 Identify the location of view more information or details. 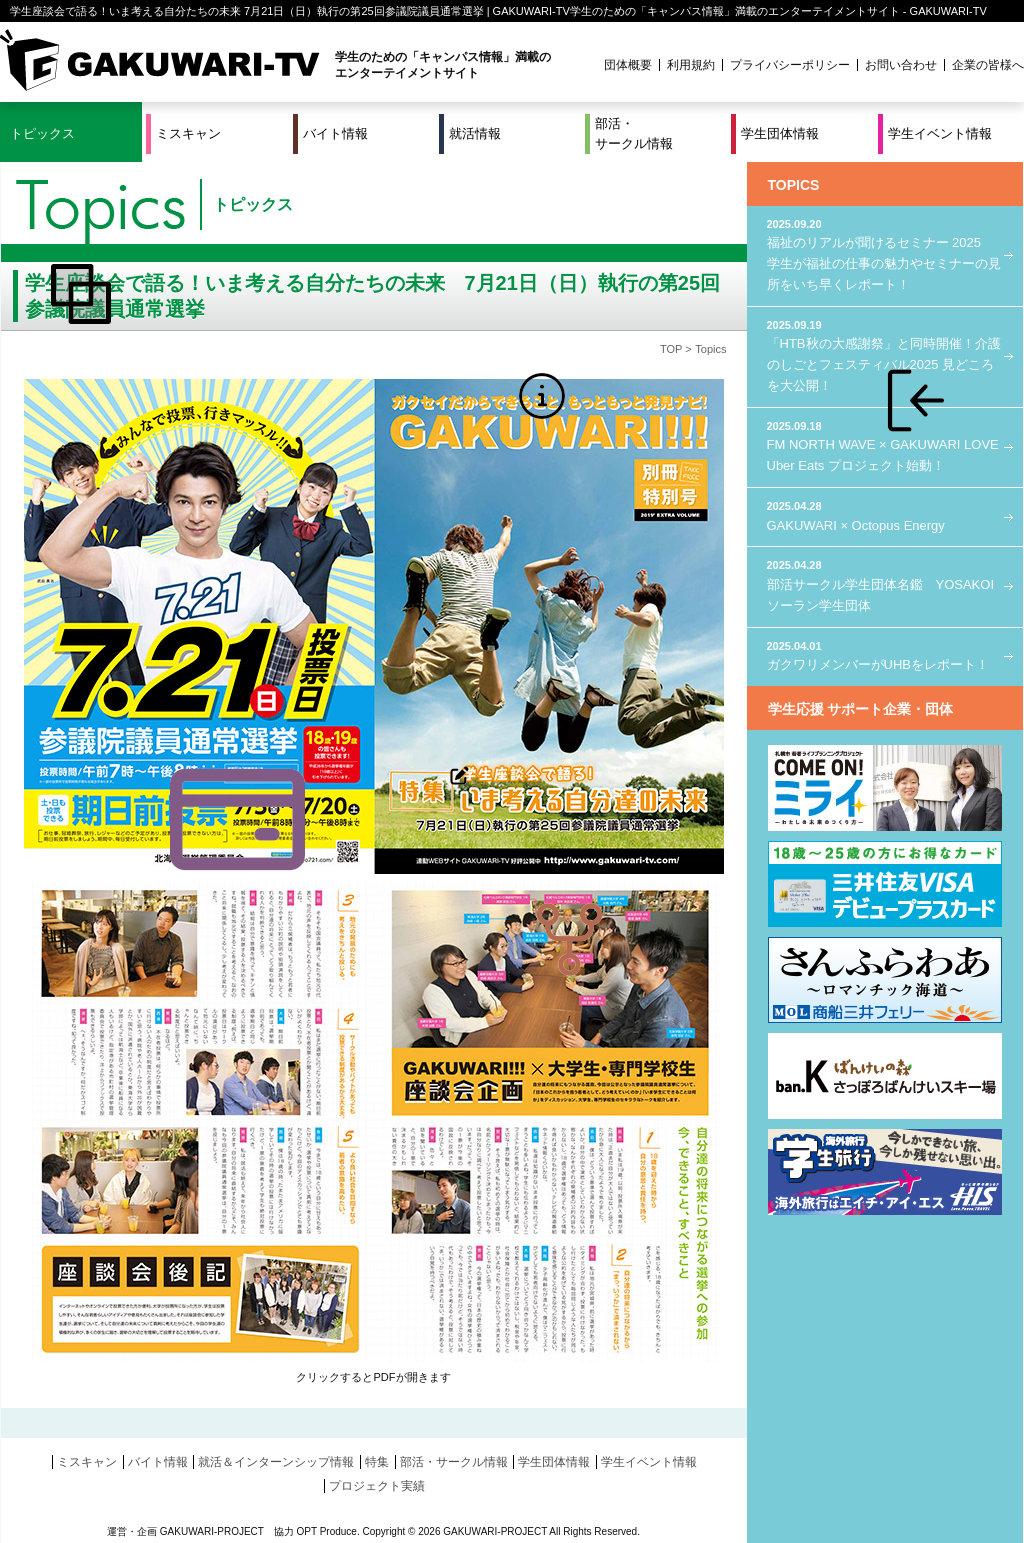
(542, 396).